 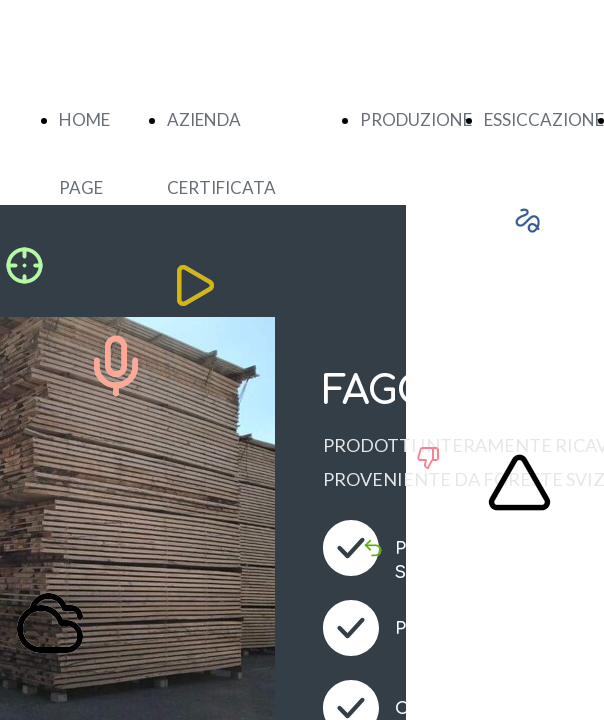 I want to click on play or start media content, so click(x=519, y=482).